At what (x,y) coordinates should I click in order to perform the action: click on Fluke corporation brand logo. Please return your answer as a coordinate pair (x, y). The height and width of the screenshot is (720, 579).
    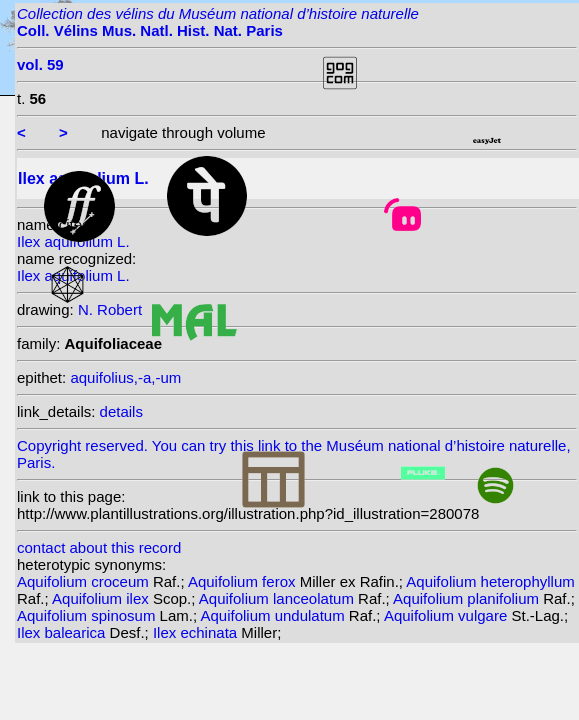
    Looking at the image, I should click on (423, 473).